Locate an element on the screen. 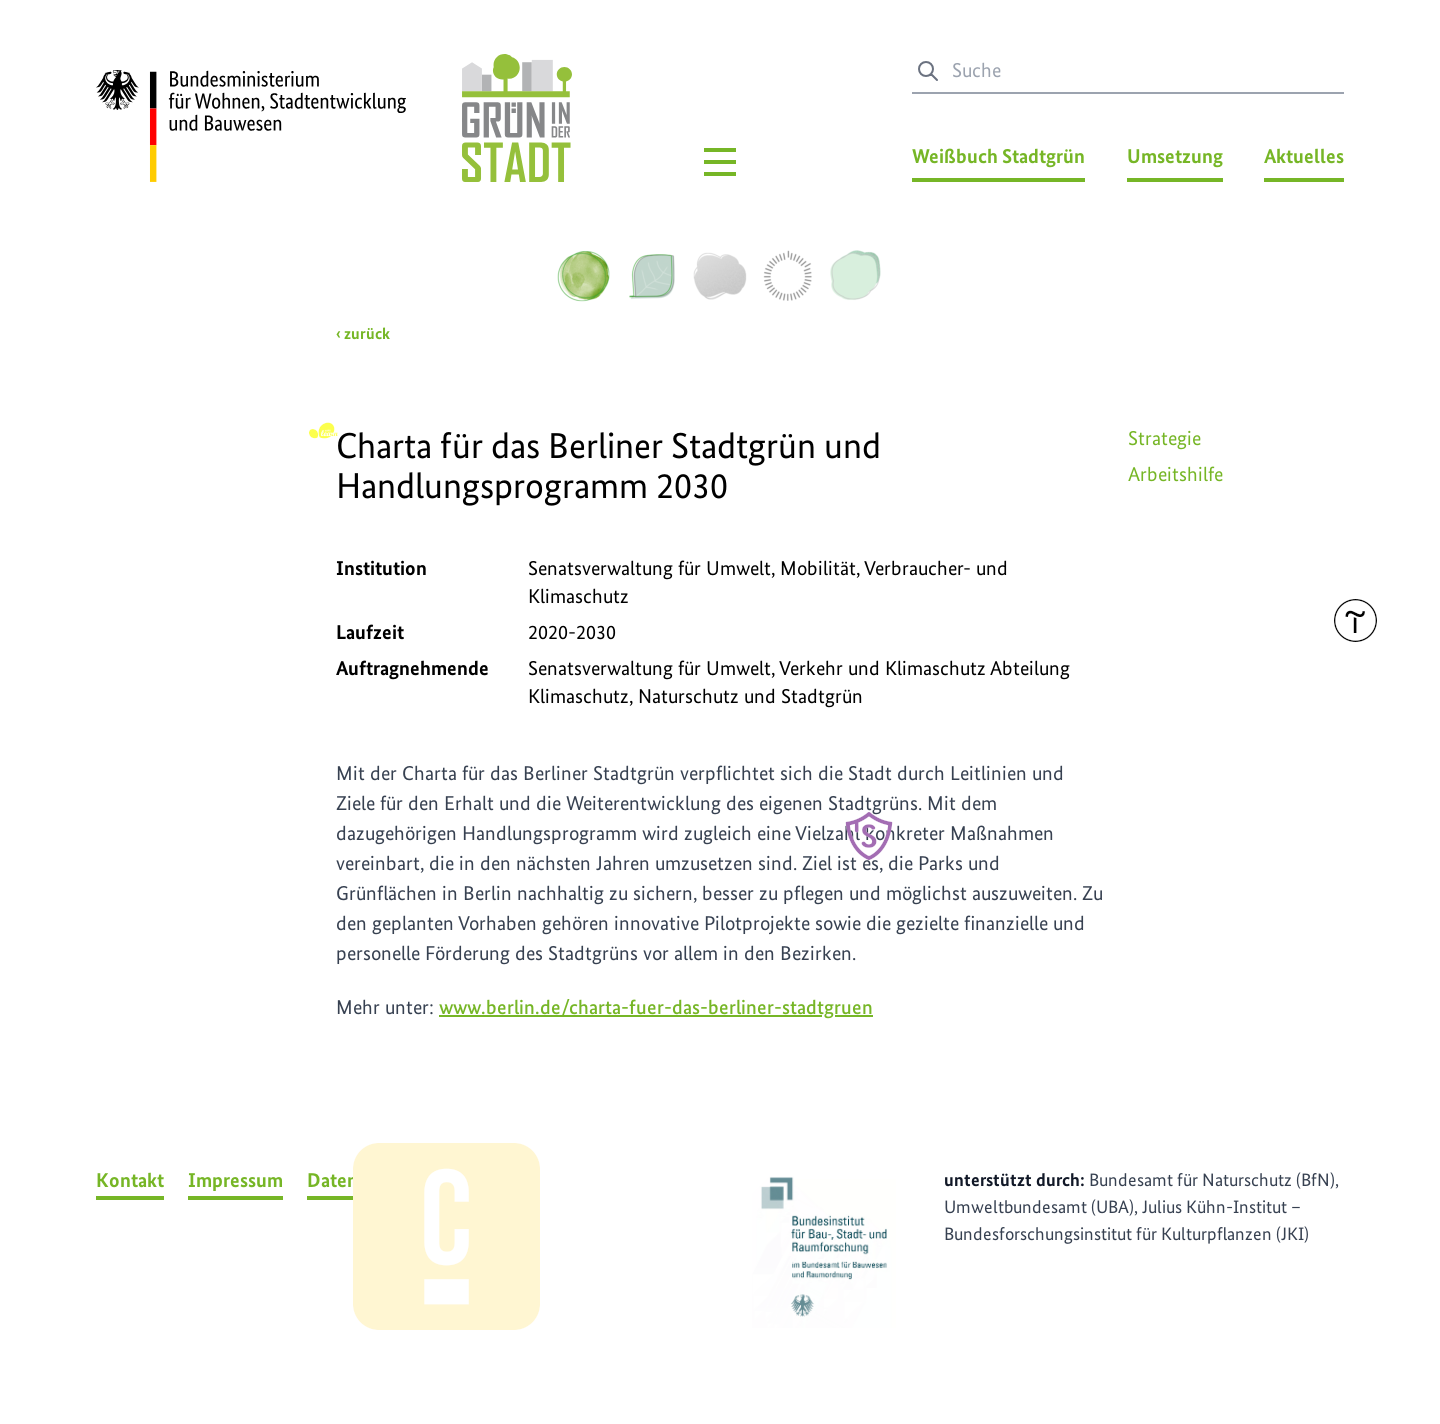  camunda platform logo is located at coordinates (446, 1236).